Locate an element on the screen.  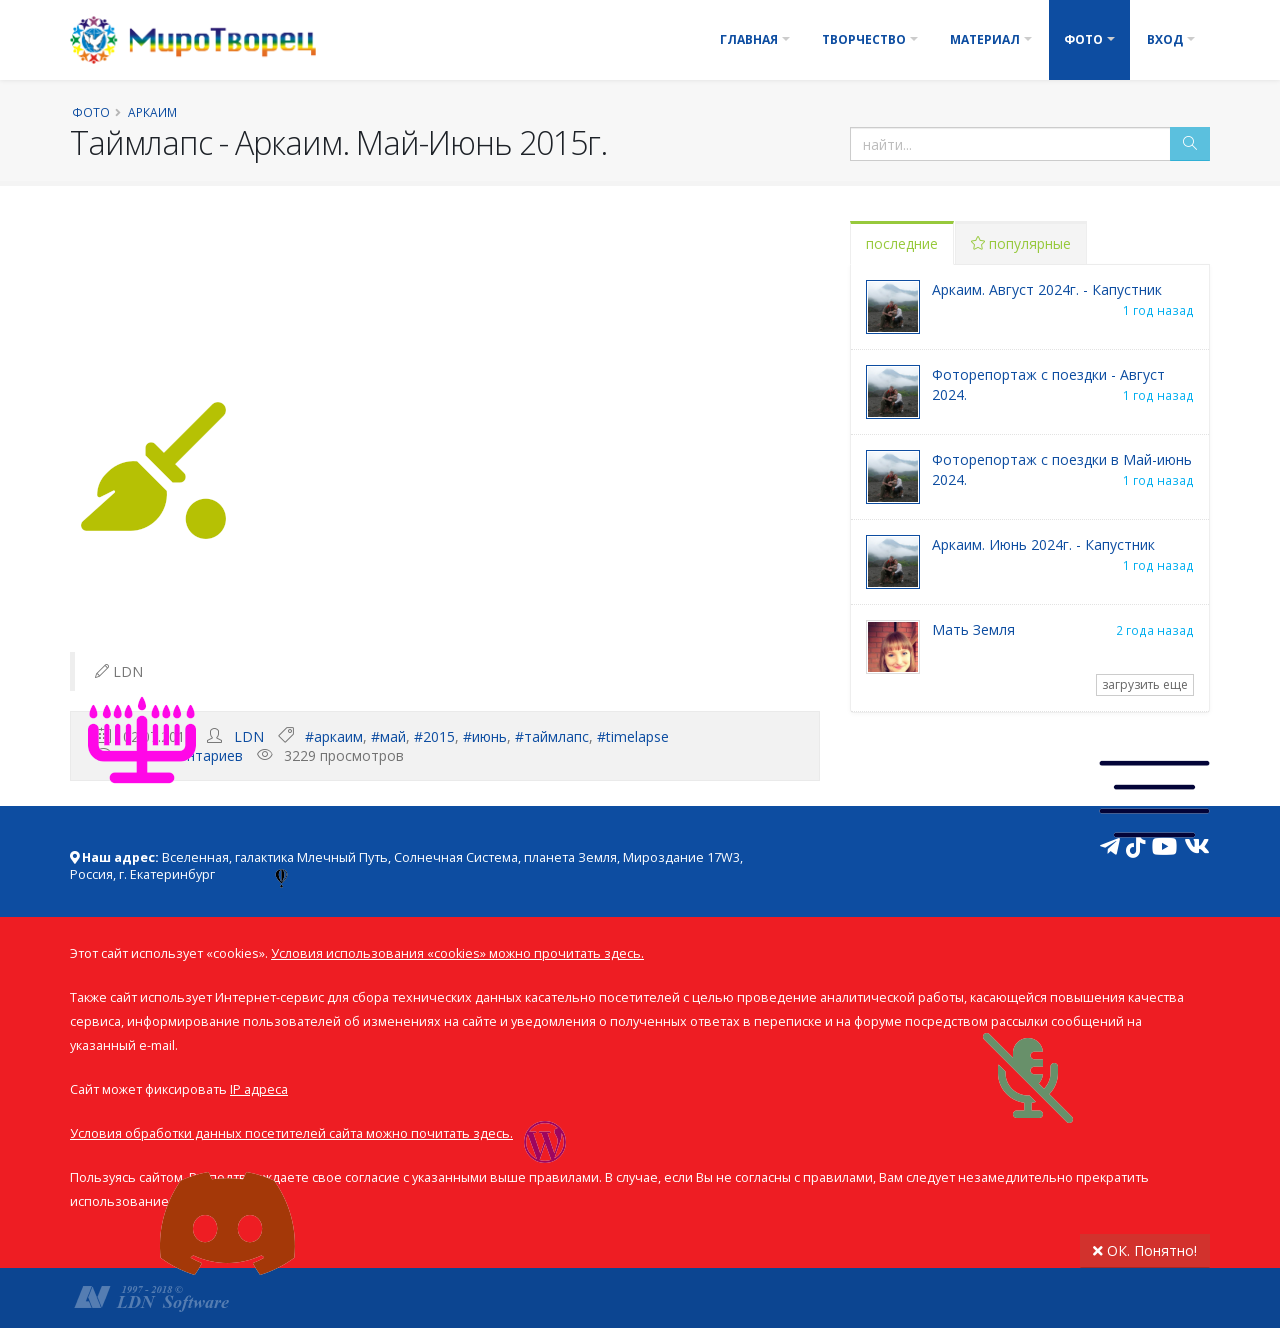
access broomball game or sport features is located at coordinates (153, 466).